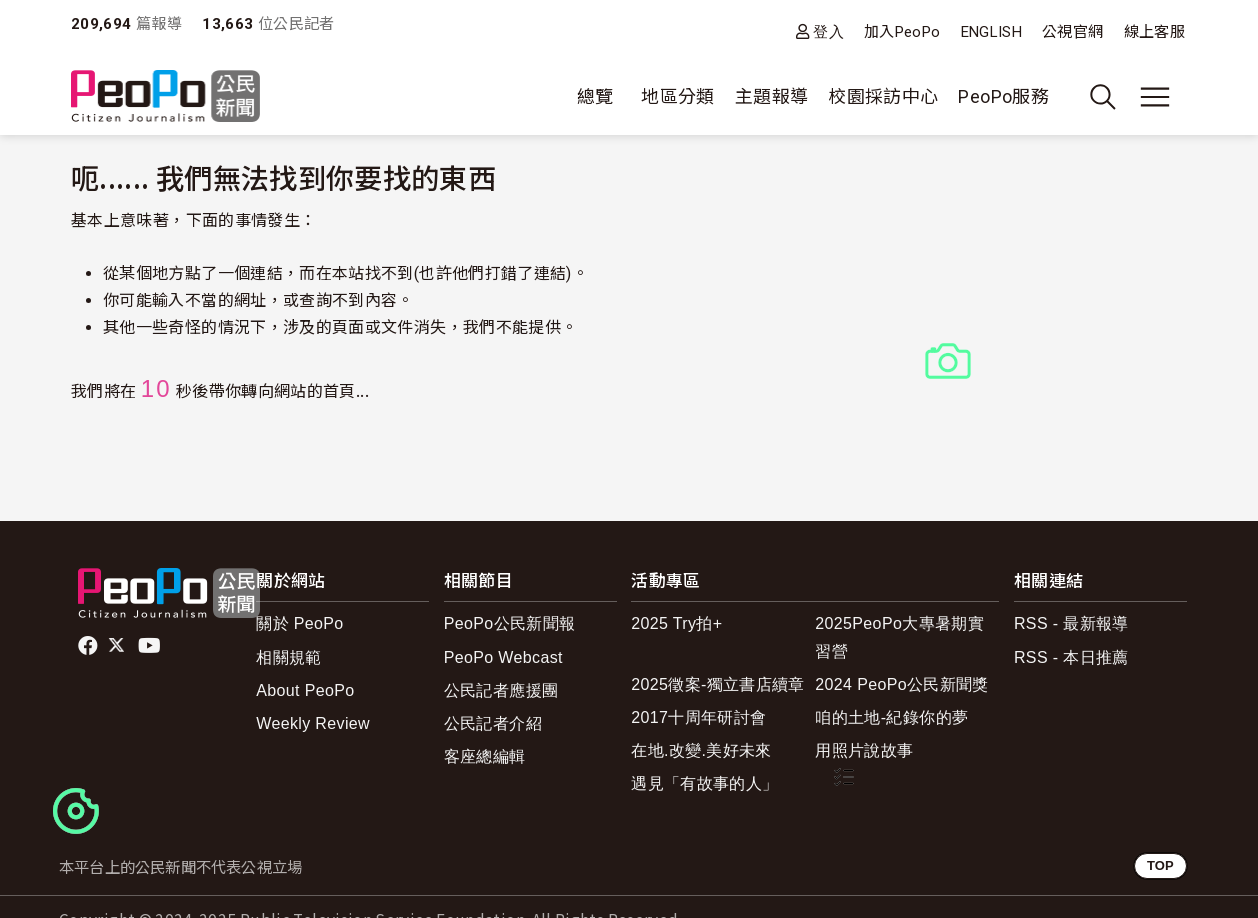  Describe the element at coordinates (948, 361) in the screenshot. I see `take a photo` at that location.